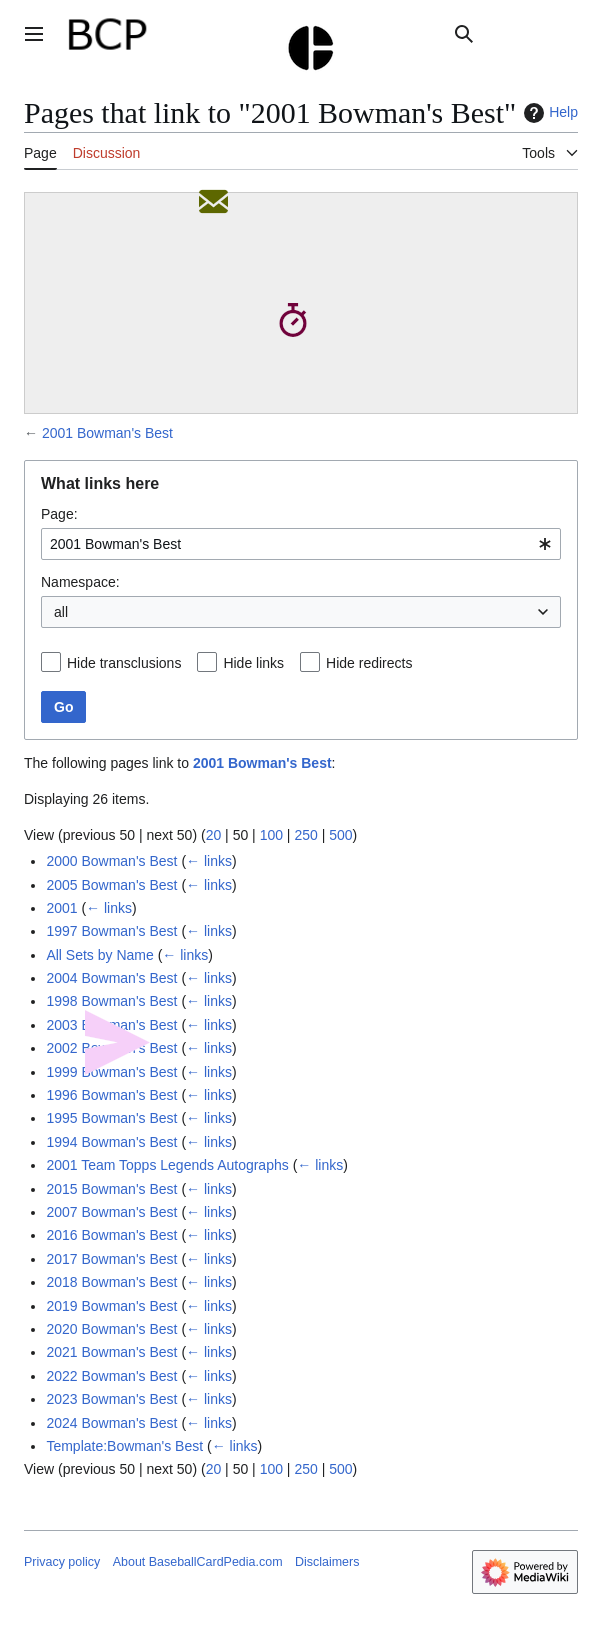 Image resolution: width=602 pixels, height=1638 pixels. What do you see at coordinates (293, 320) in the screenshot?
I see `set or start a timer` at bounding box center [293, 320].